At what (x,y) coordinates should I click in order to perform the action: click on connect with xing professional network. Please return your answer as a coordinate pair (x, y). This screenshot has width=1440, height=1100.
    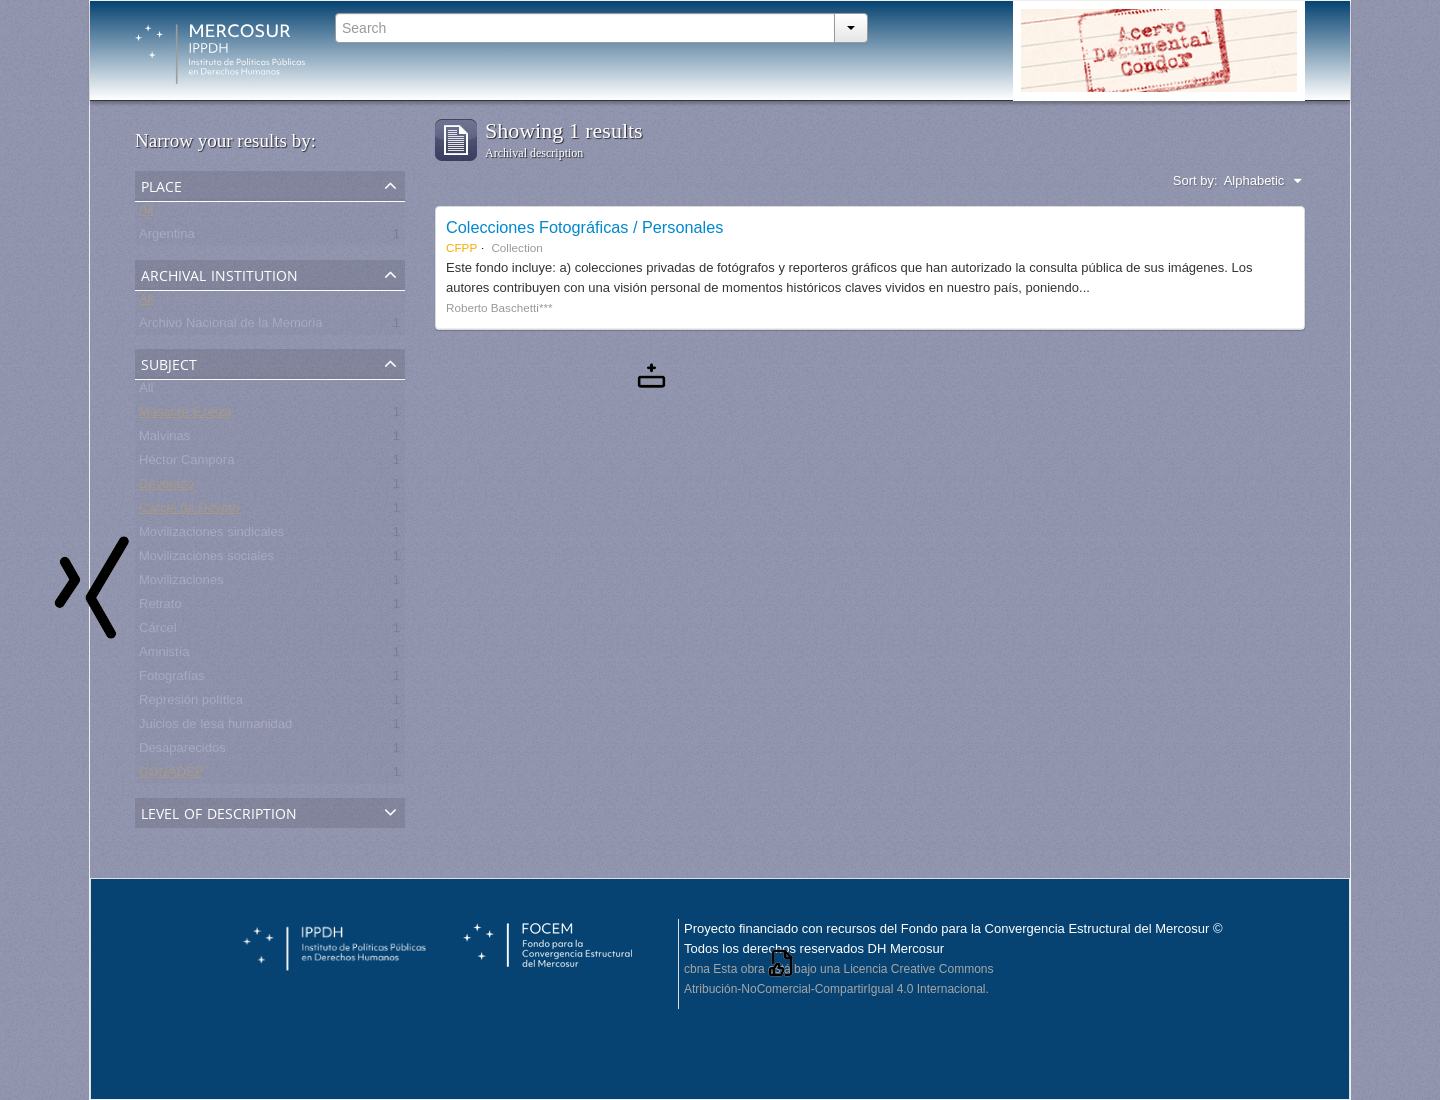
    Looking at the image, I should click on (90, 587).